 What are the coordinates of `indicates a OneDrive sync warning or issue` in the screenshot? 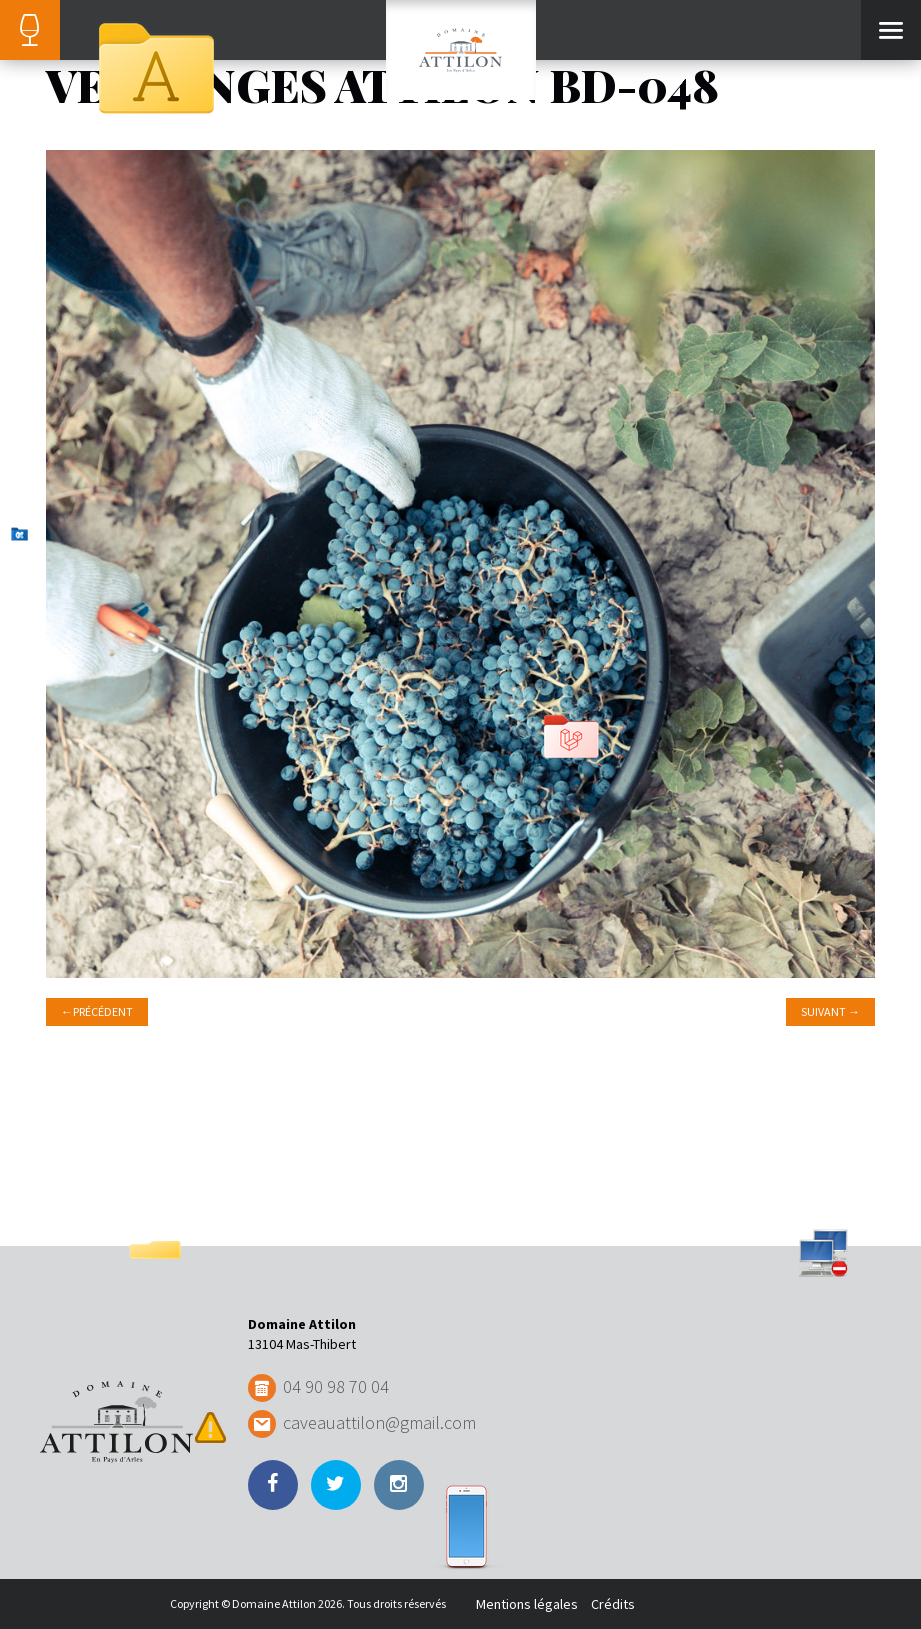 It's located at (210, 1427).